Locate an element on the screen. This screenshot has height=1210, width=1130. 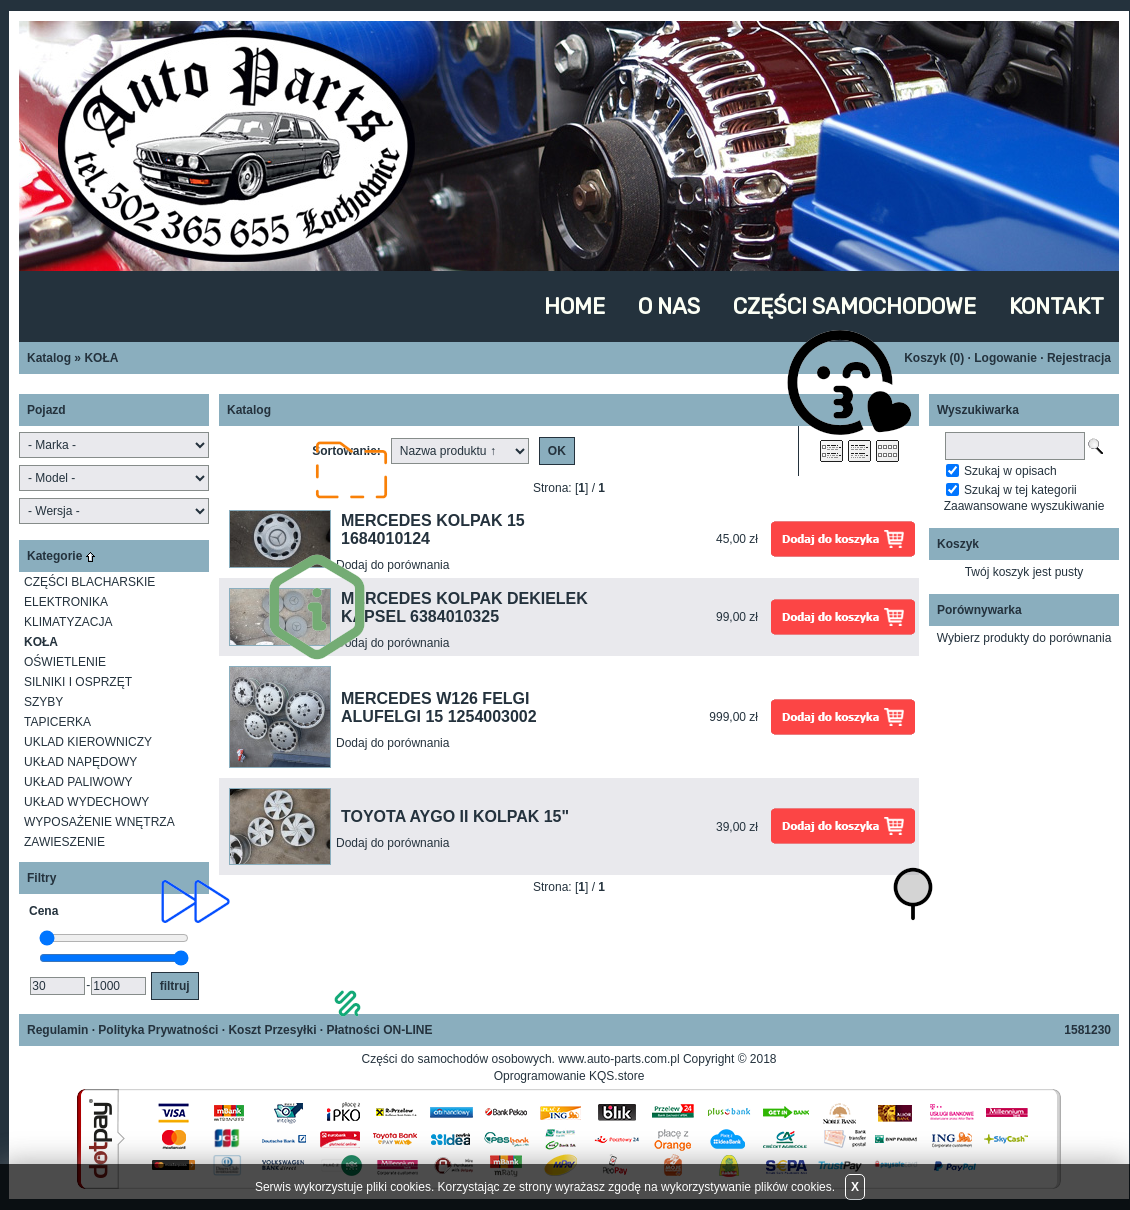
skip forward in media playback is located at coordinates (190, 901).